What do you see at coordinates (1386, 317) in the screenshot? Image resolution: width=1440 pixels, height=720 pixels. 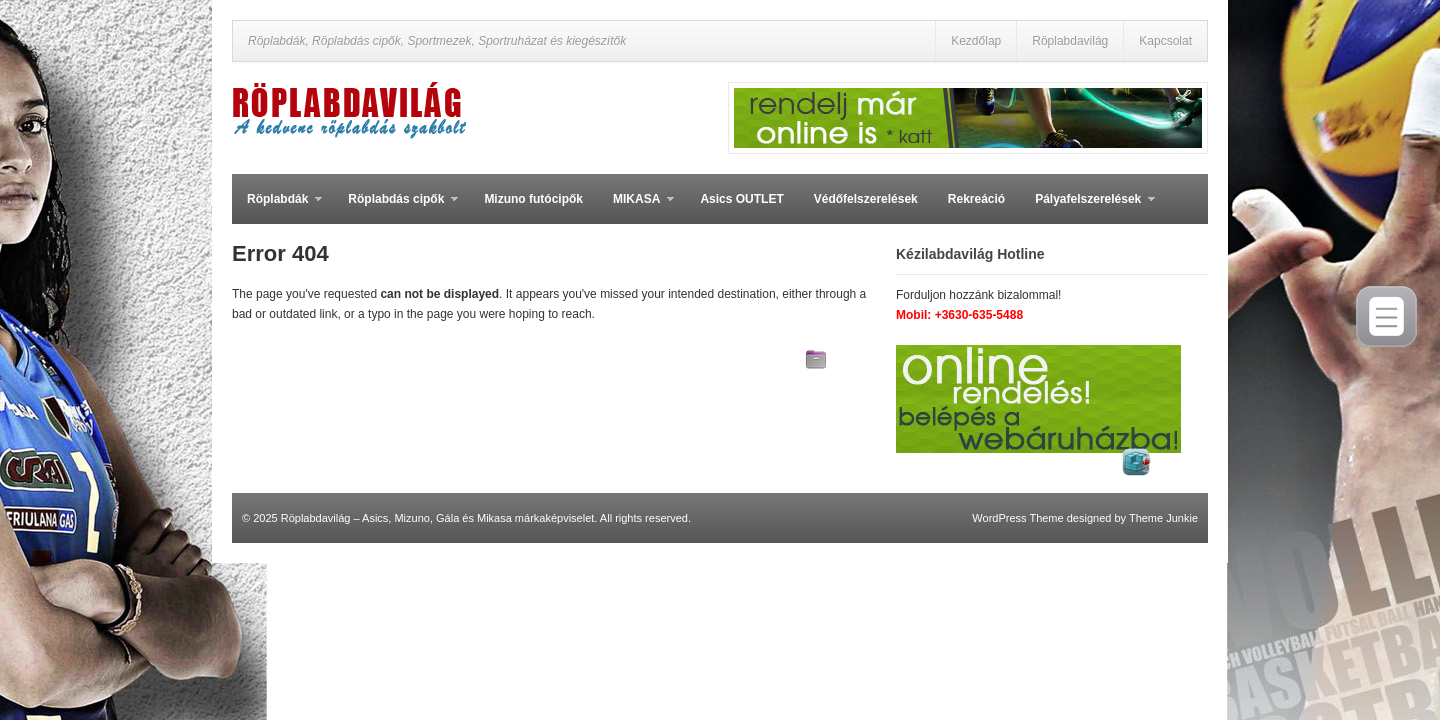 I see `access menu editing preferences` at bounding box center [1386, 317].